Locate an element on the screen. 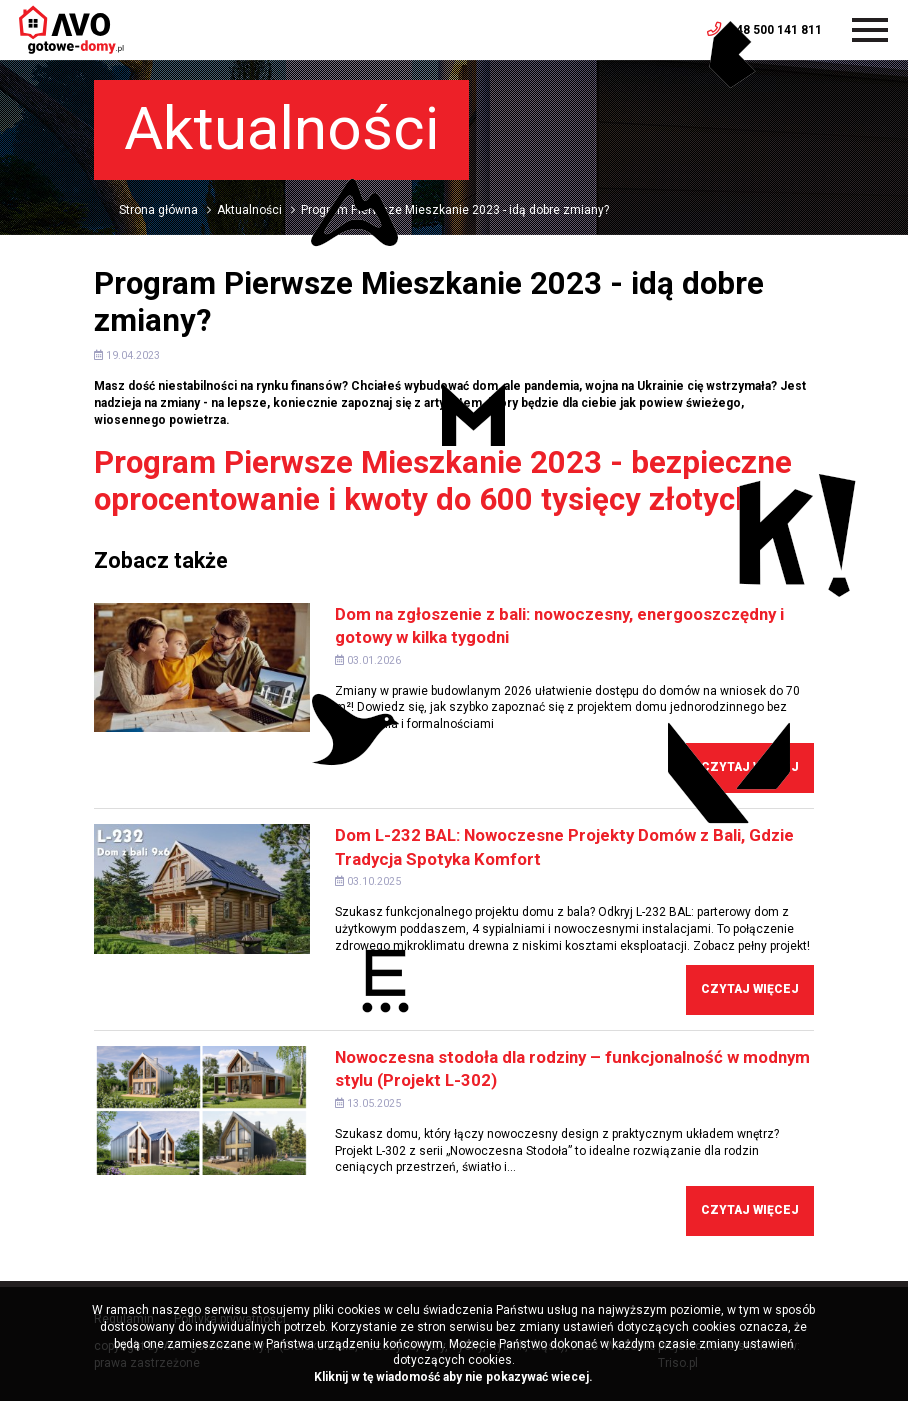  open Kahoot! app is located at coordinates (797, 535).